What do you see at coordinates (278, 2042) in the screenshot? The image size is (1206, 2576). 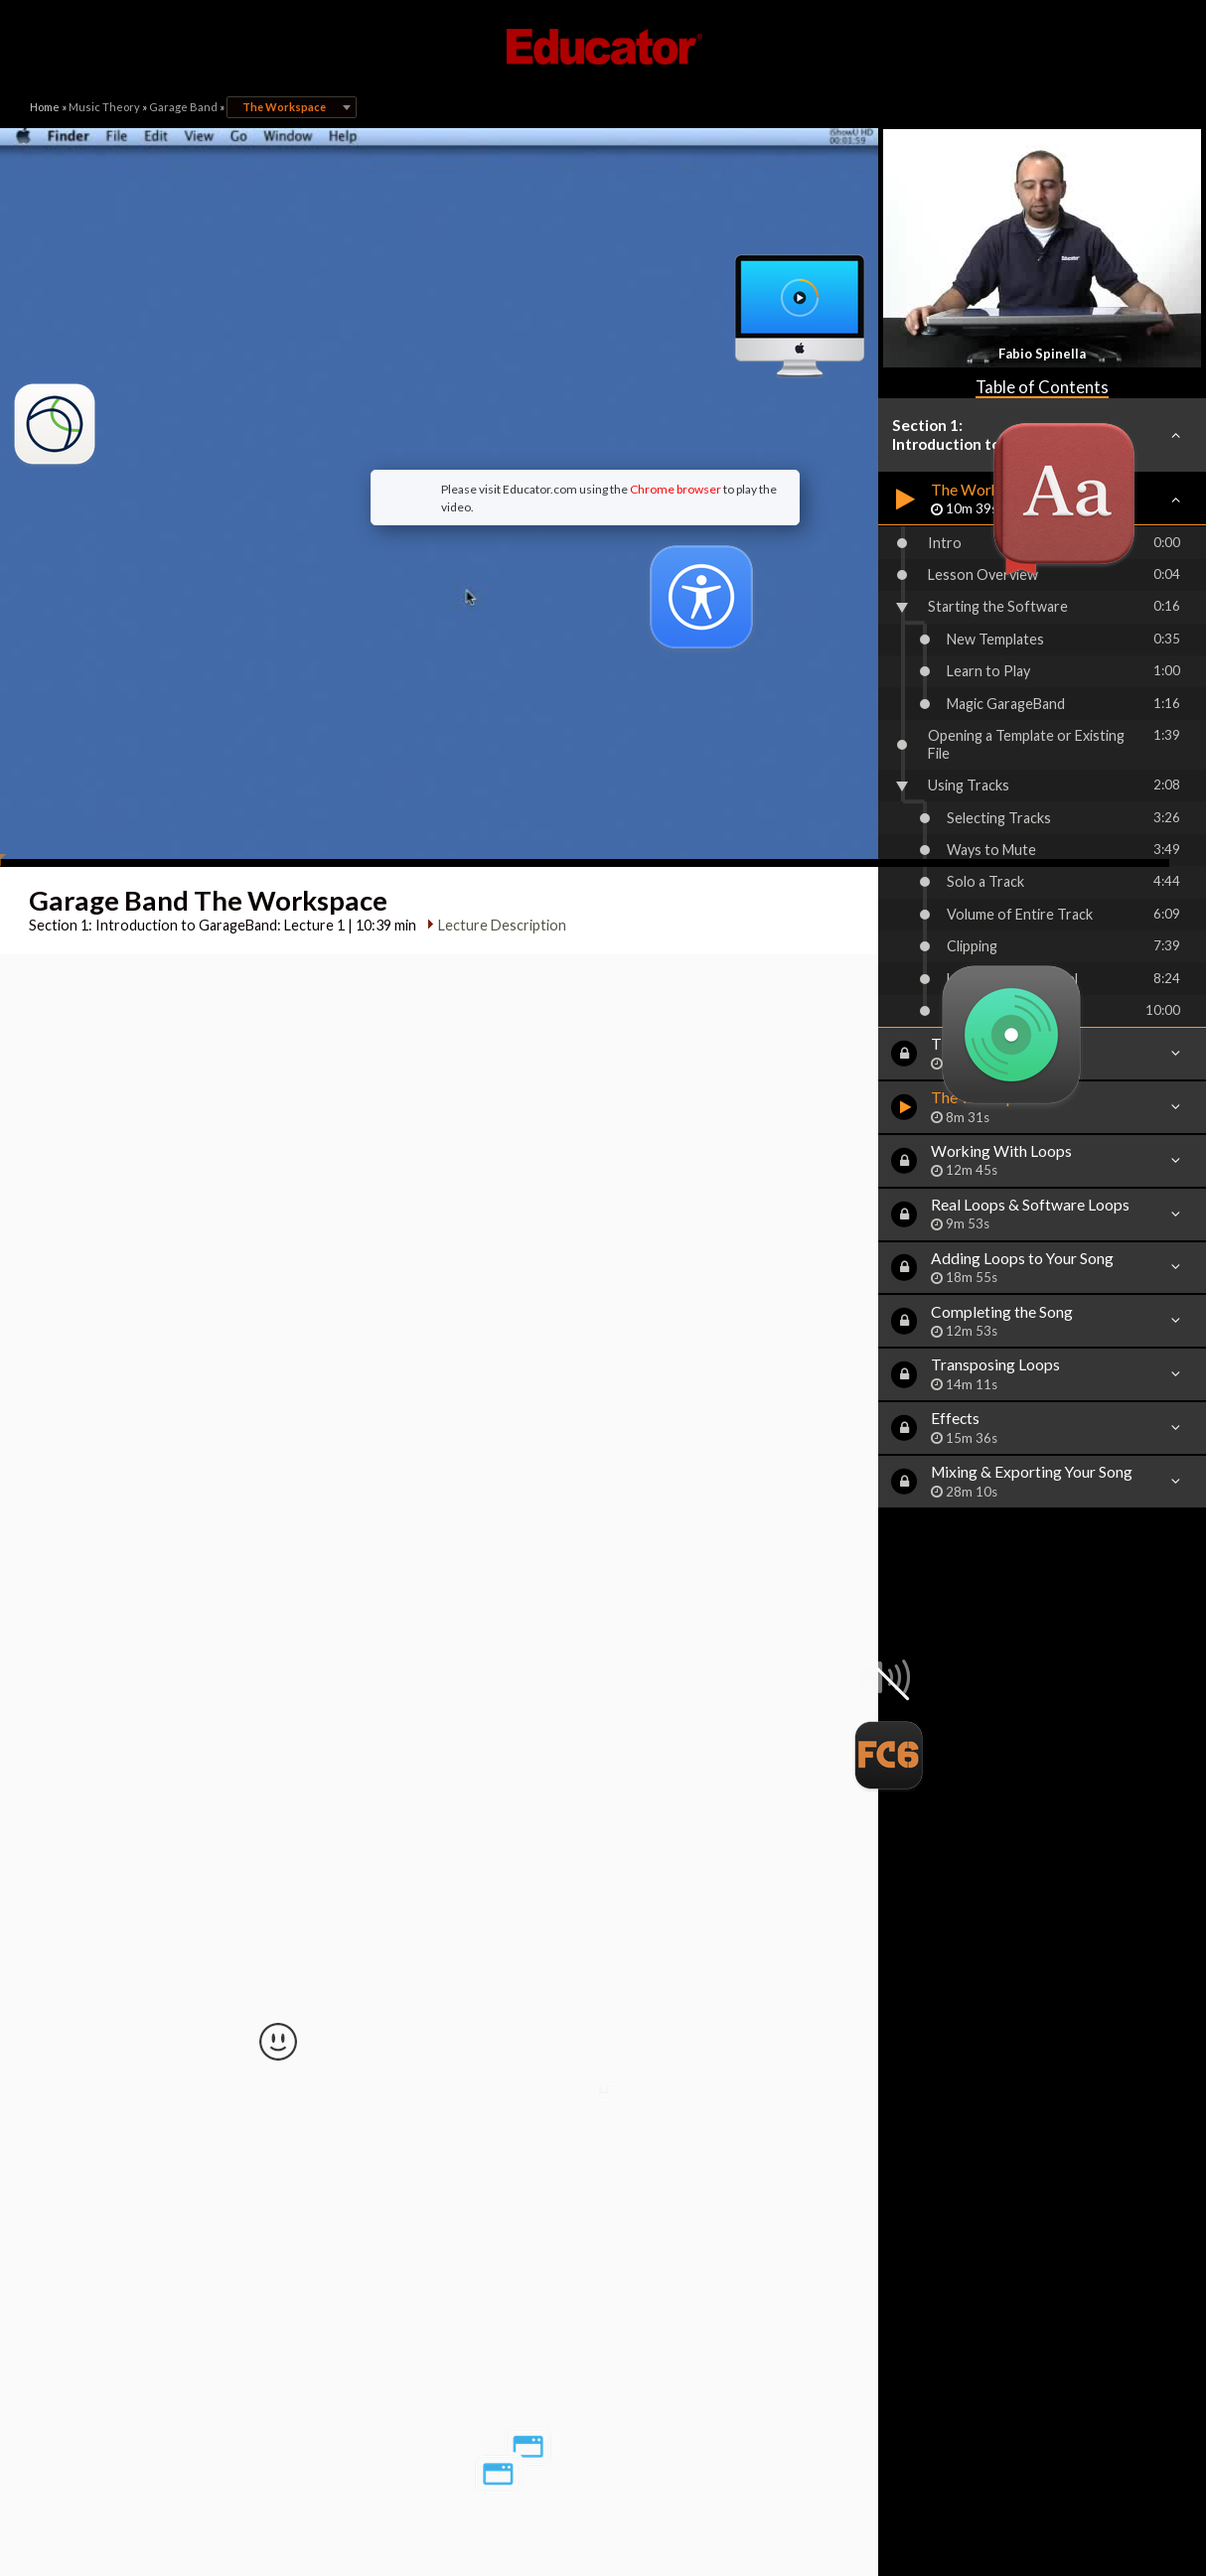 I see `access people and smiley emoji category` at bounding box center [278, 2042].